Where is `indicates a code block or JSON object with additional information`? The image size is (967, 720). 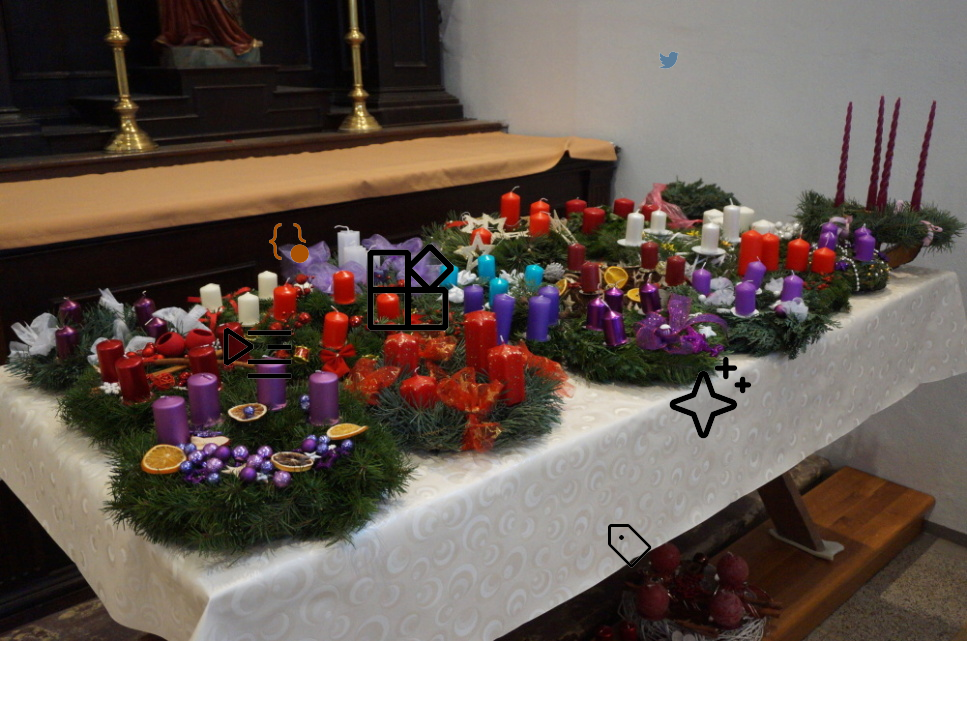
indicates a code block or JSON object with additional information is located at coordinates (287, 241).